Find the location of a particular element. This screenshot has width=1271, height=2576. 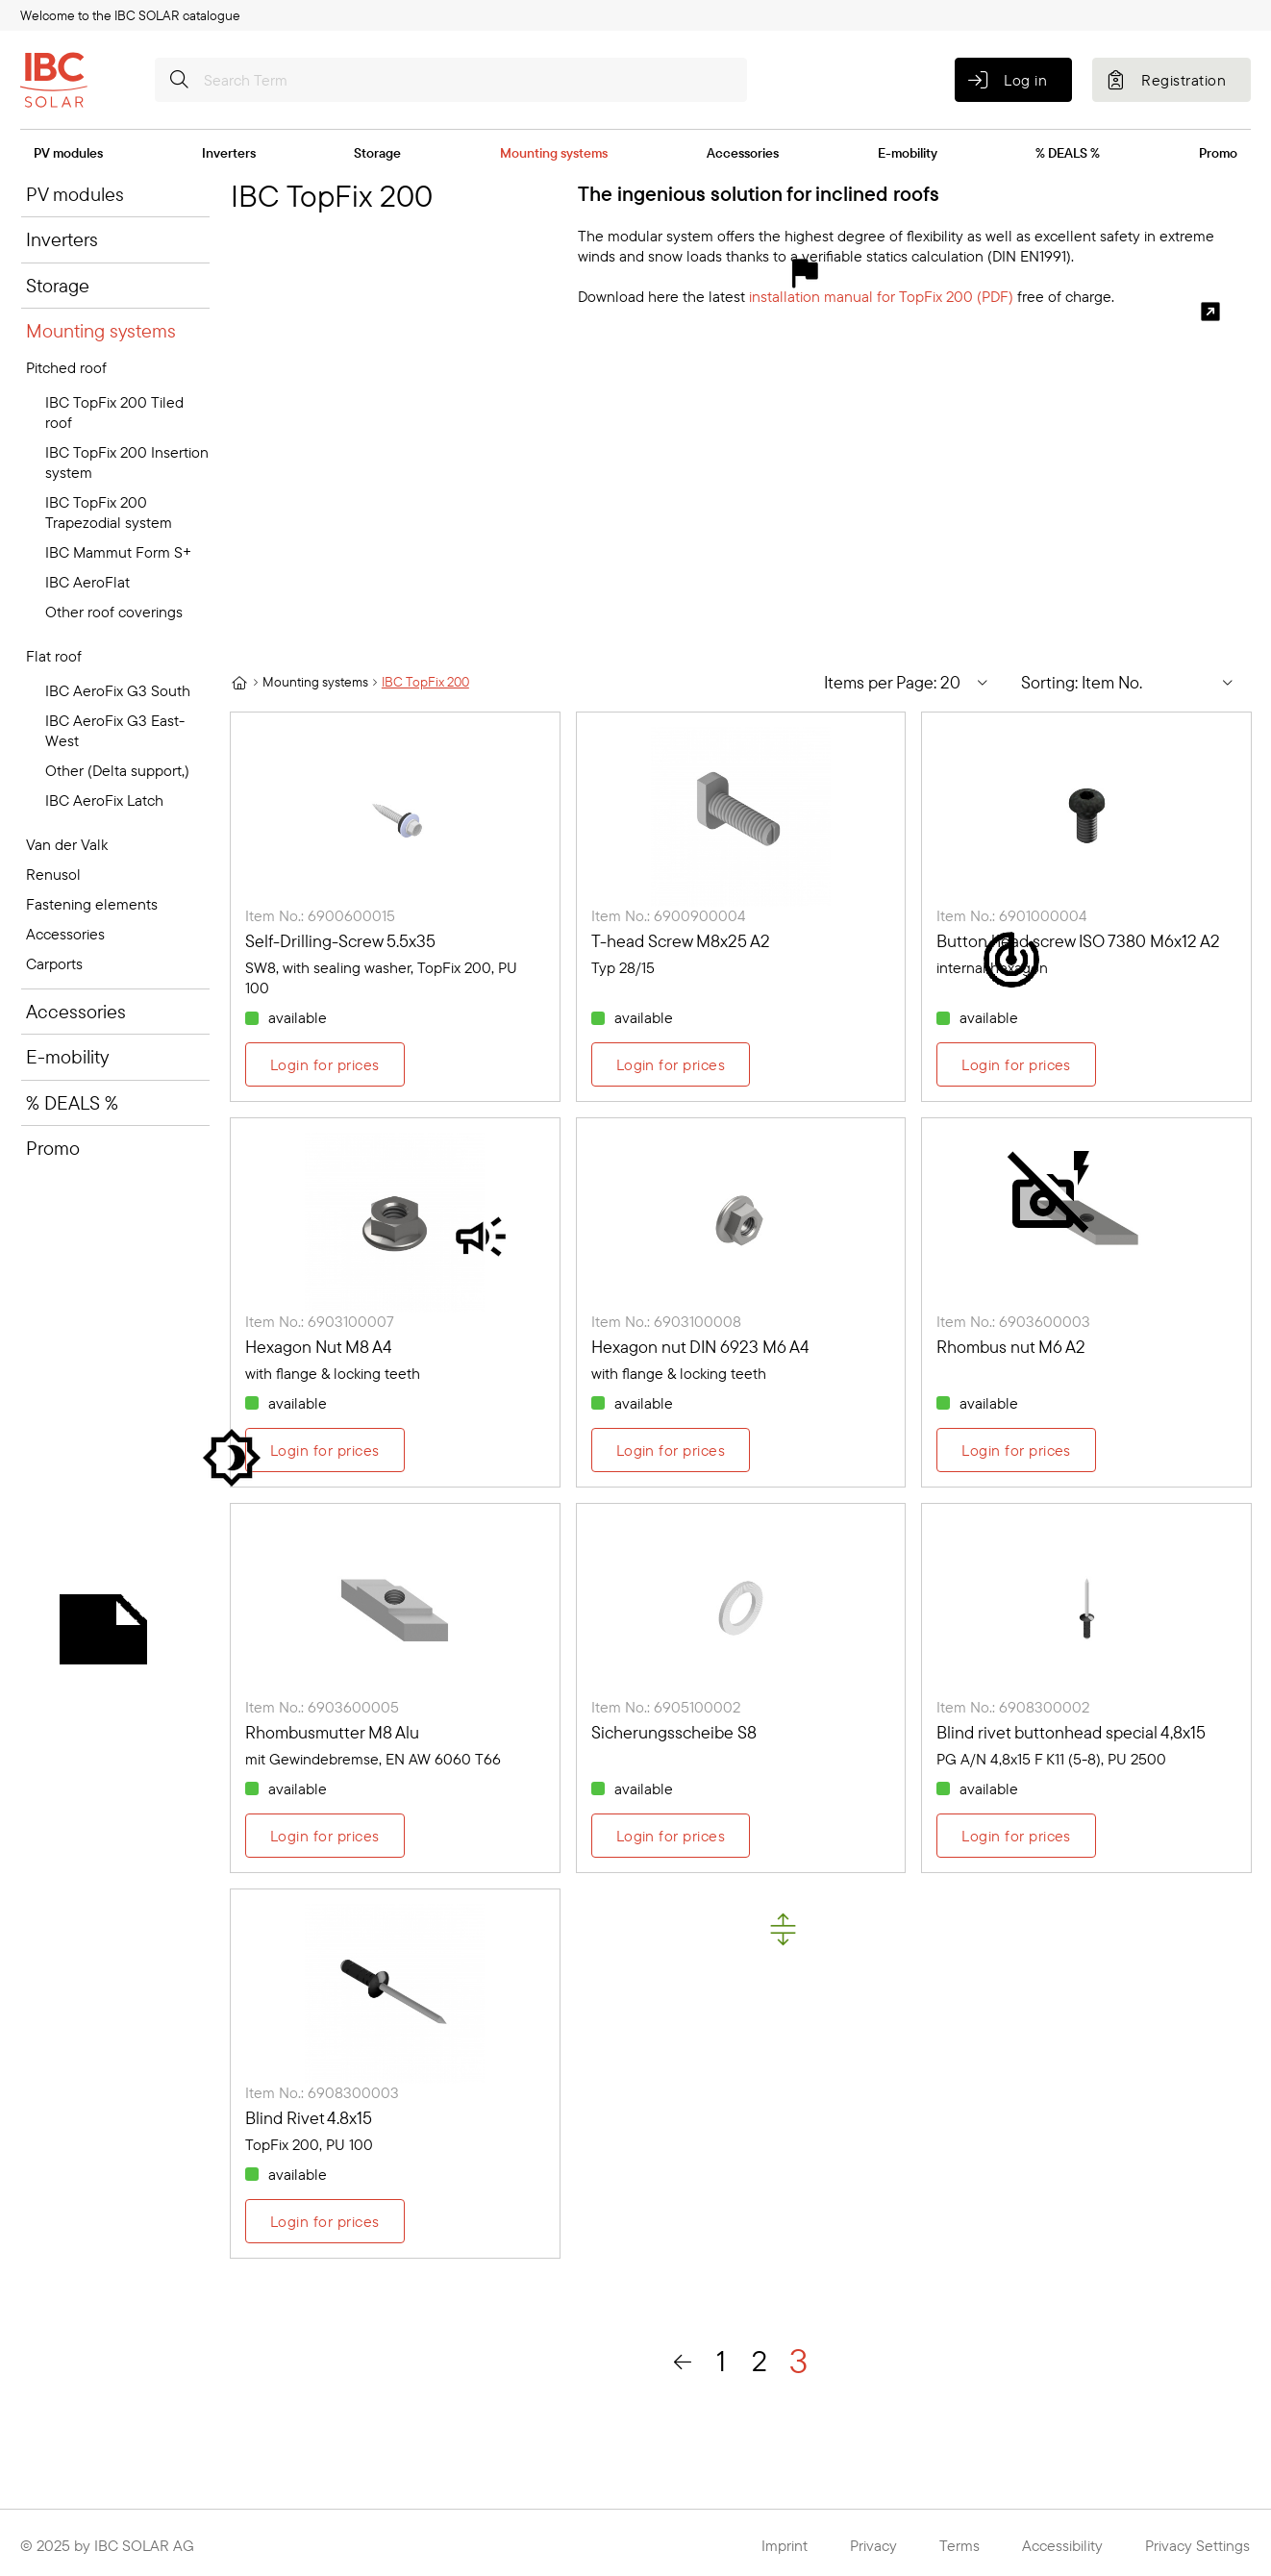

open link in new tab or window is located at coordinates (1210, 312).